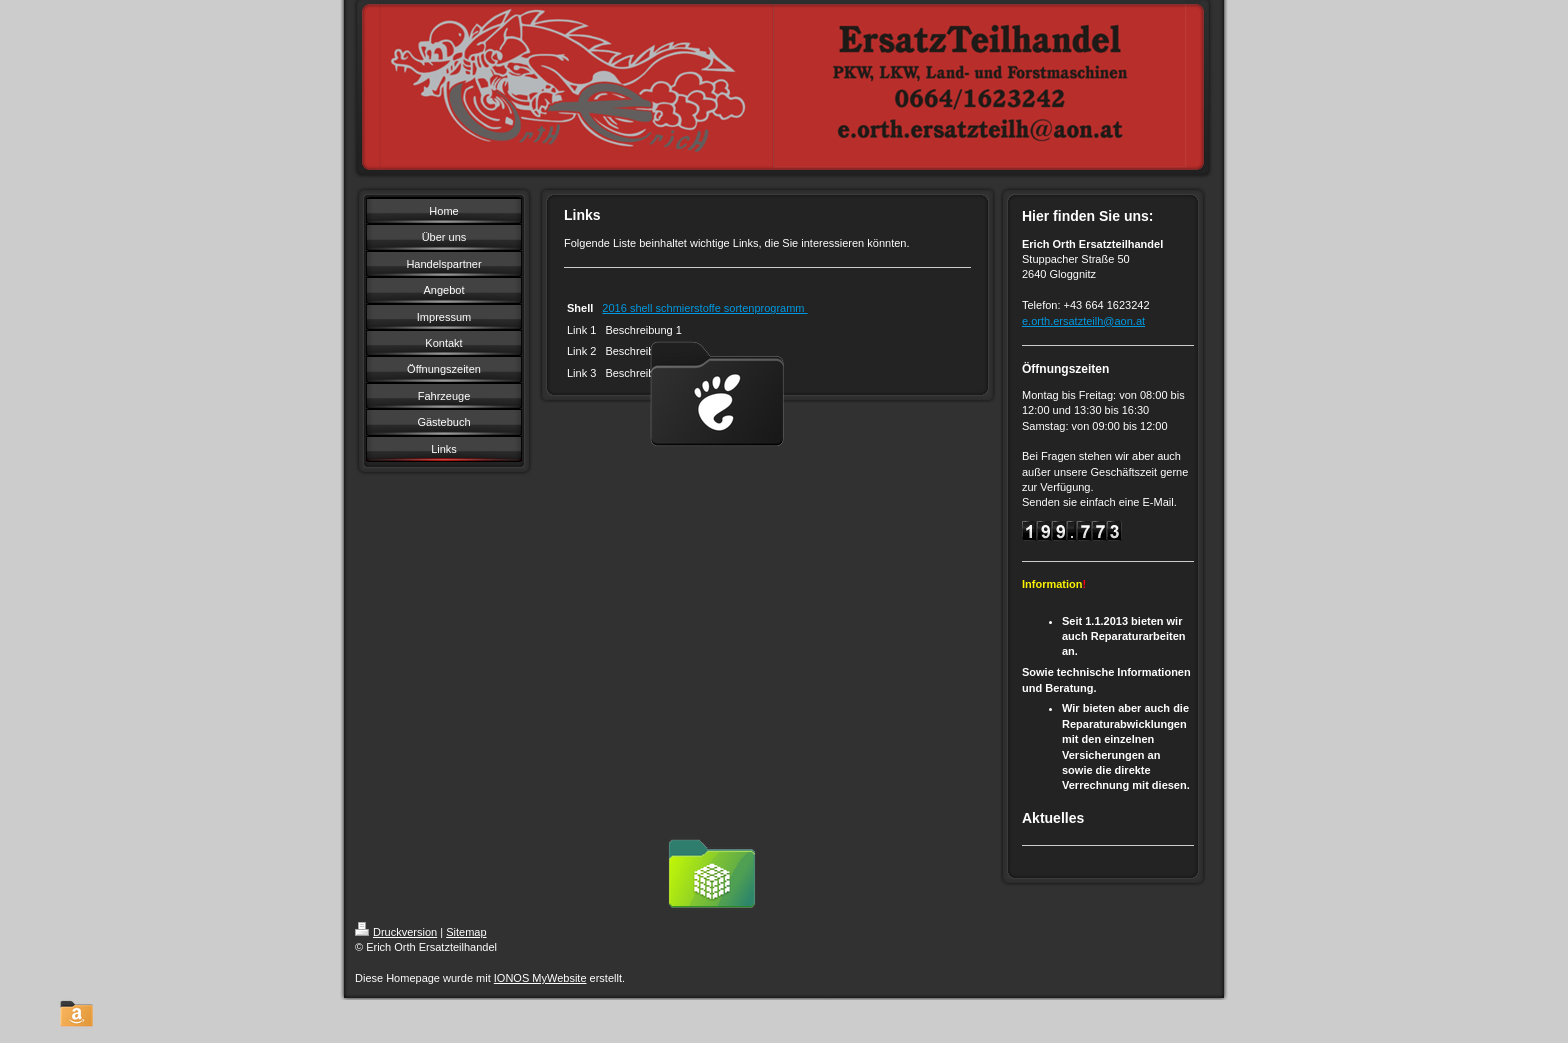 The image size is (1568, 1043). Describe the element at coordinates (716, 397) in the screenshot. I see `open gnome-related files folder` at that location.